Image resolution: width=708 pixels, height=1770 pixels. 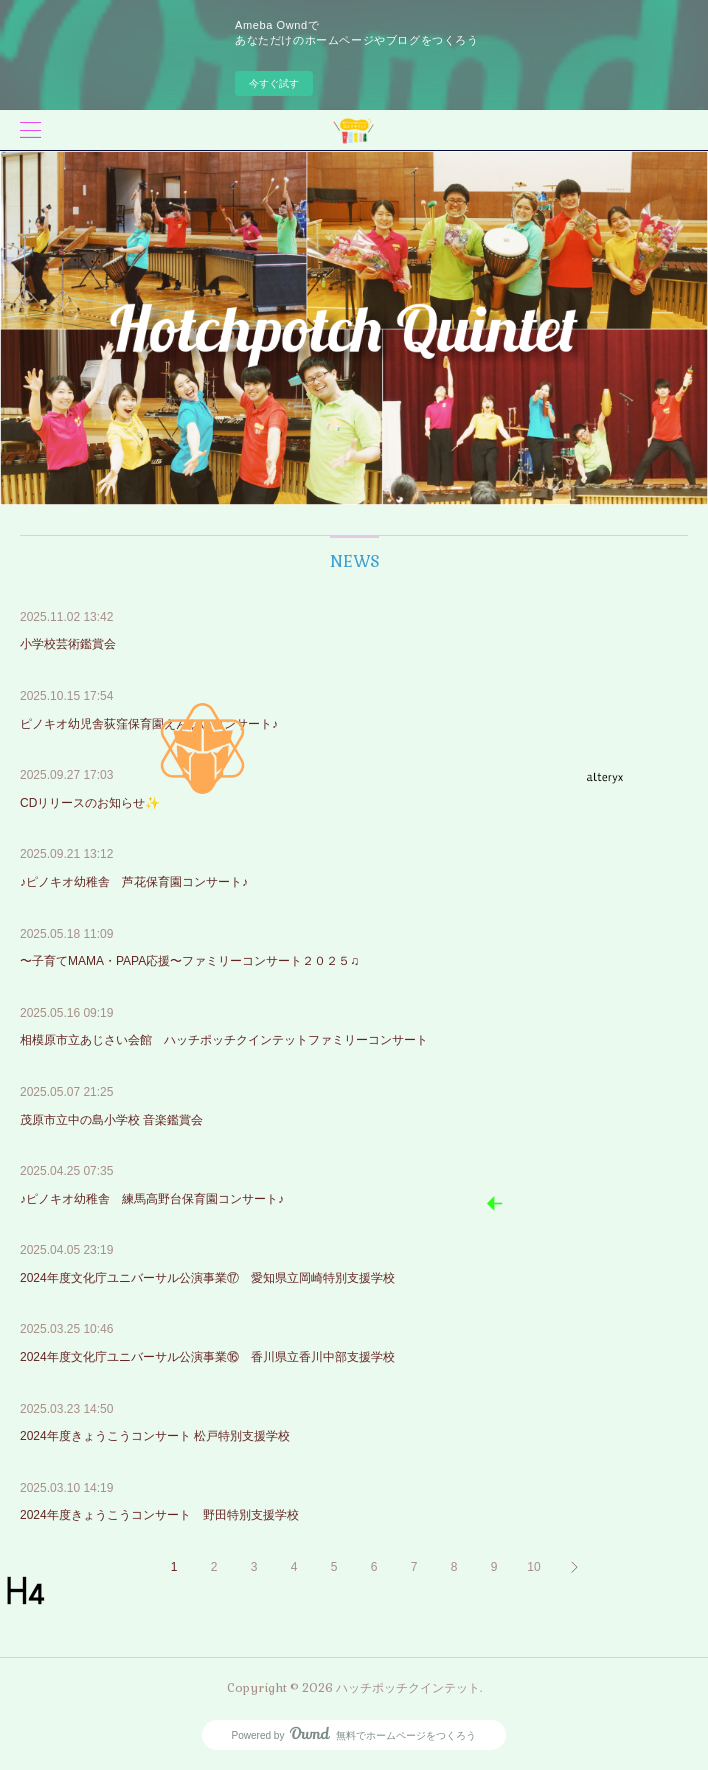 What do you see at coordinates (202, 748) in the screenshot?
I see `visit primereact component library website` at bounding box center [202, 748].